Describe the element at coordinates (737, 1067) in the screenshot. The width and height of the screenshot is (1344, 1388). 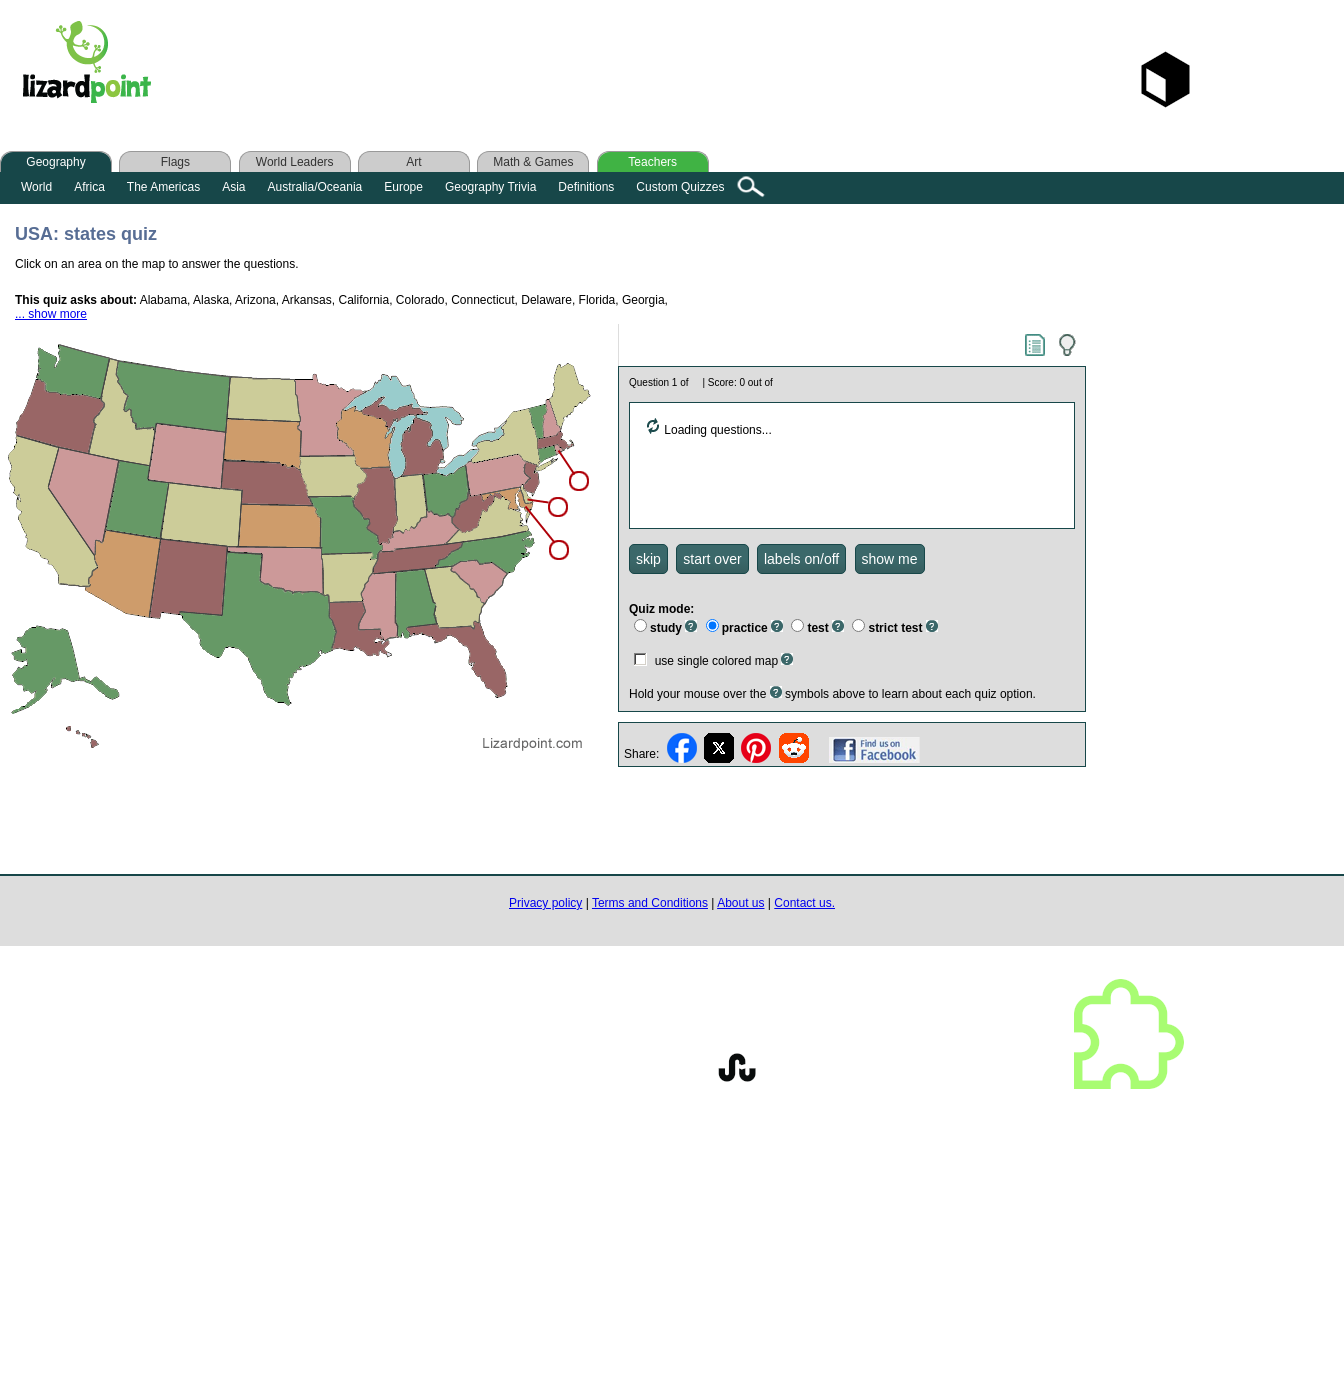
I see `stumbleupon logo` at that location.